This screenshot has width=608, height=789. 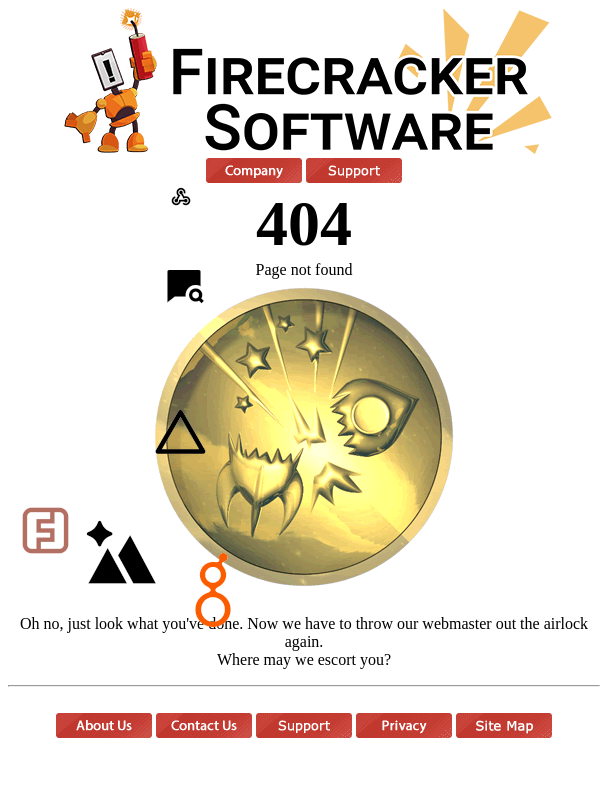 I want to click on search through chat messages, so click(x=184, y=285).